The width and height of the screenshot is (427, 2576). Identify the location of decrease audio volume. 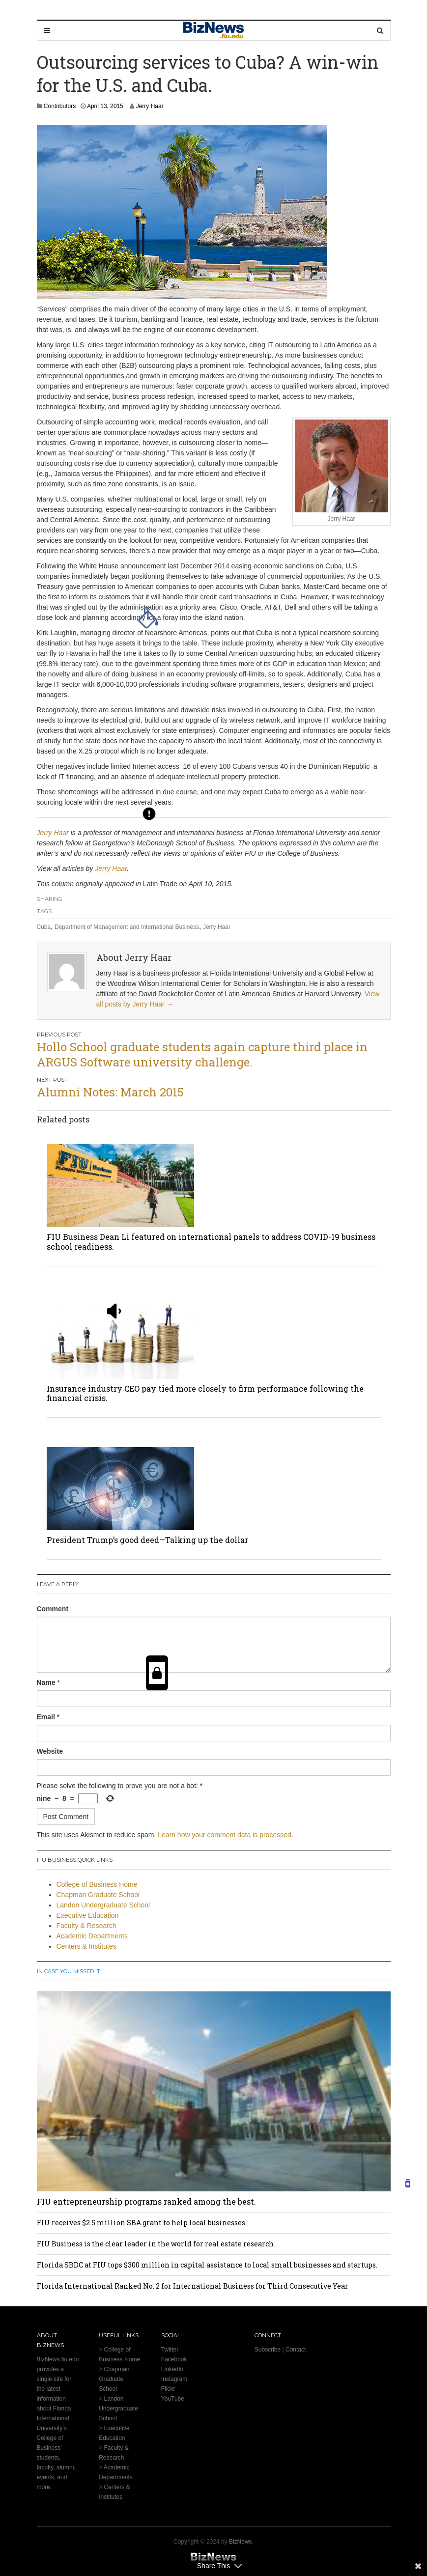
(114, 1311).